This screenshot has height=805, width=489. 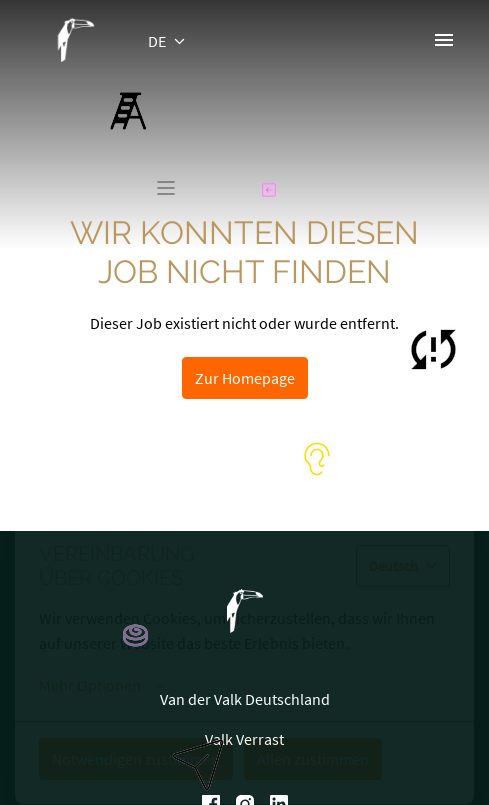 What do you see at coordinates (317, 459) in the screenshot?
I see `access audio or hearing settings` at bounding box center [317, 459].